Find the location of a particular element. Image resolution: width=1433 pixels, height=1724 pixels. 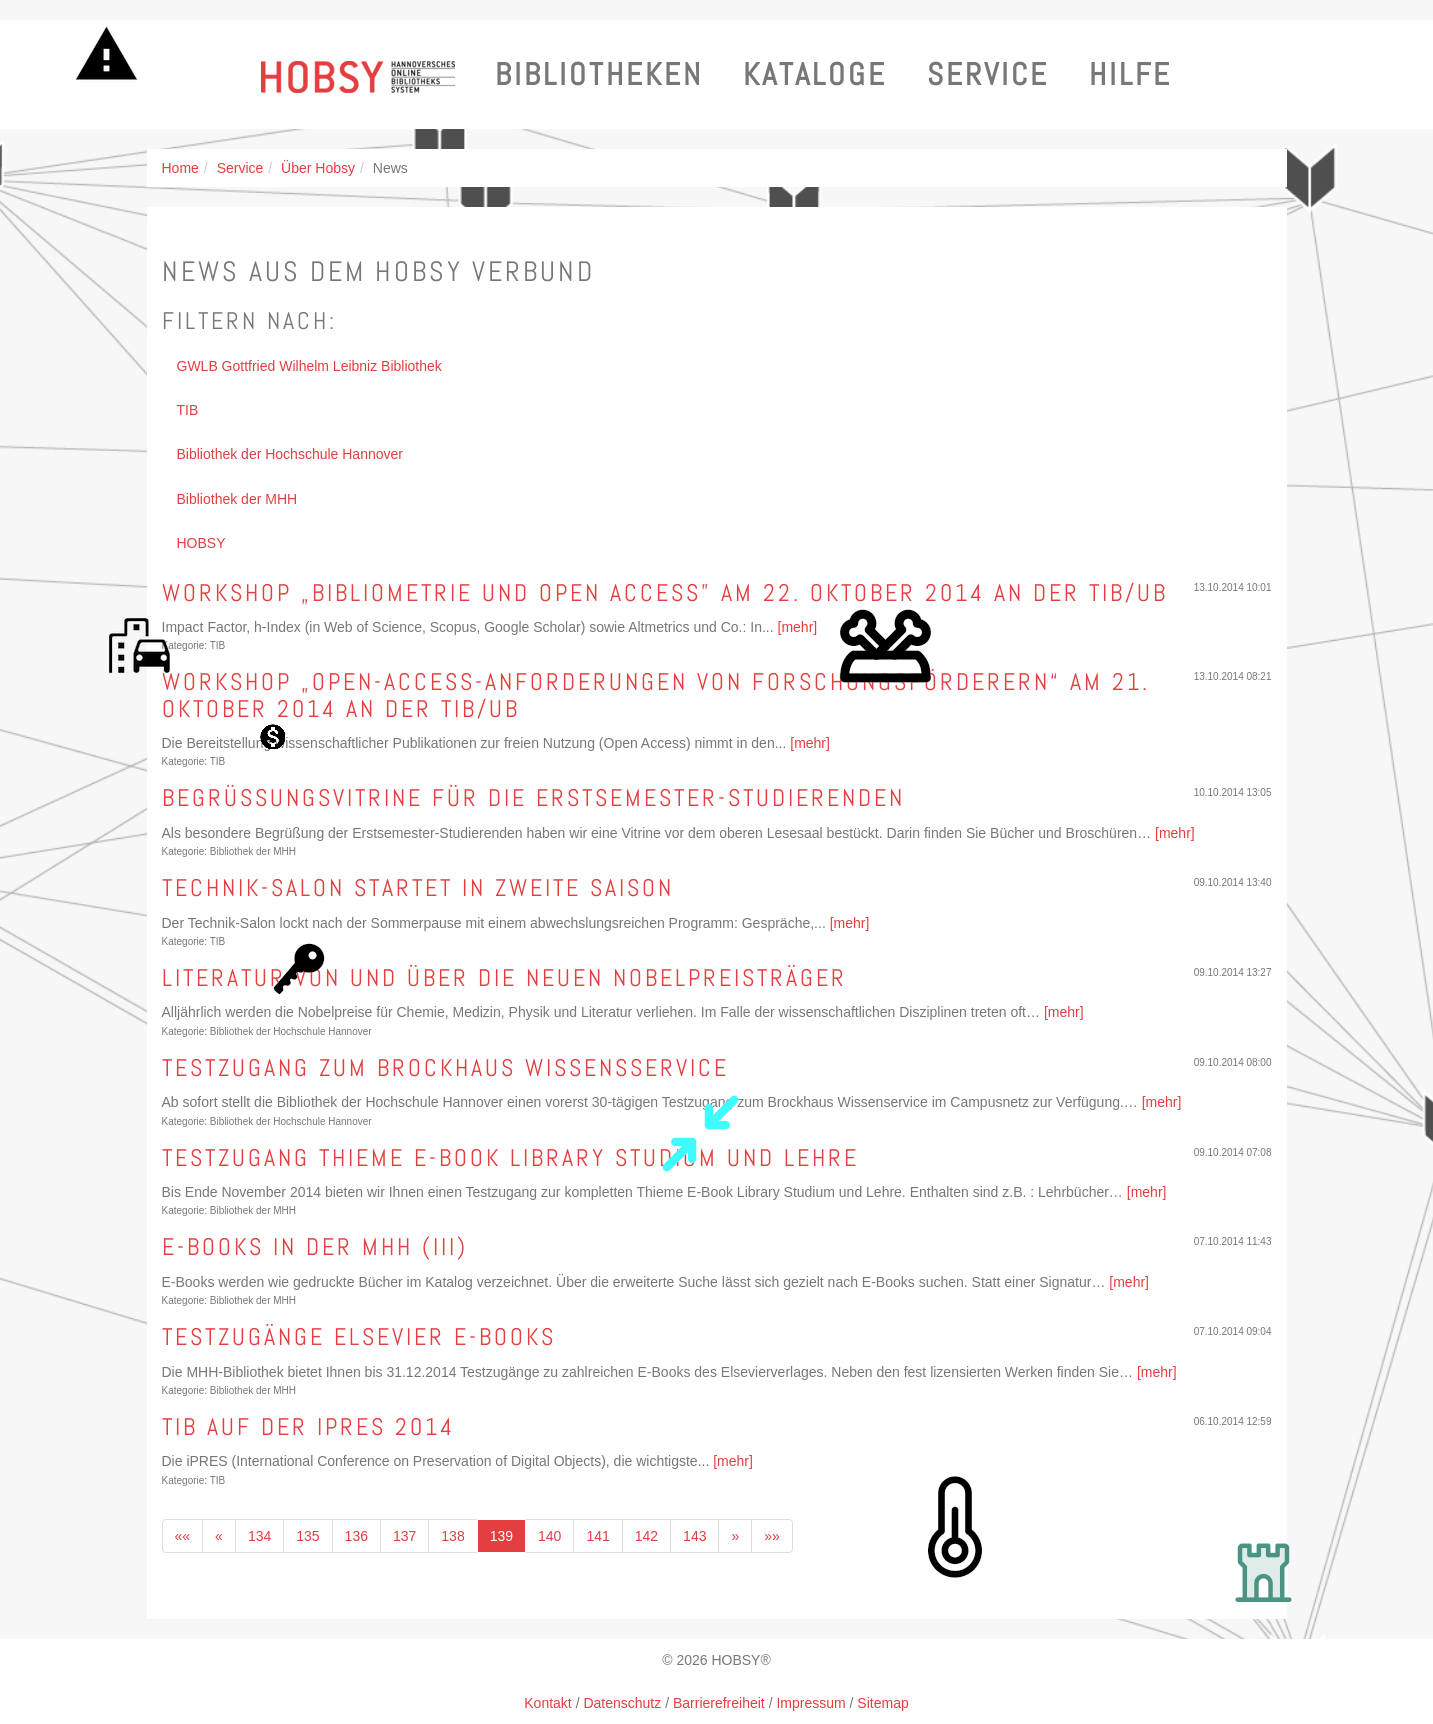

view current temperature is located at coordinates (955, 1527).